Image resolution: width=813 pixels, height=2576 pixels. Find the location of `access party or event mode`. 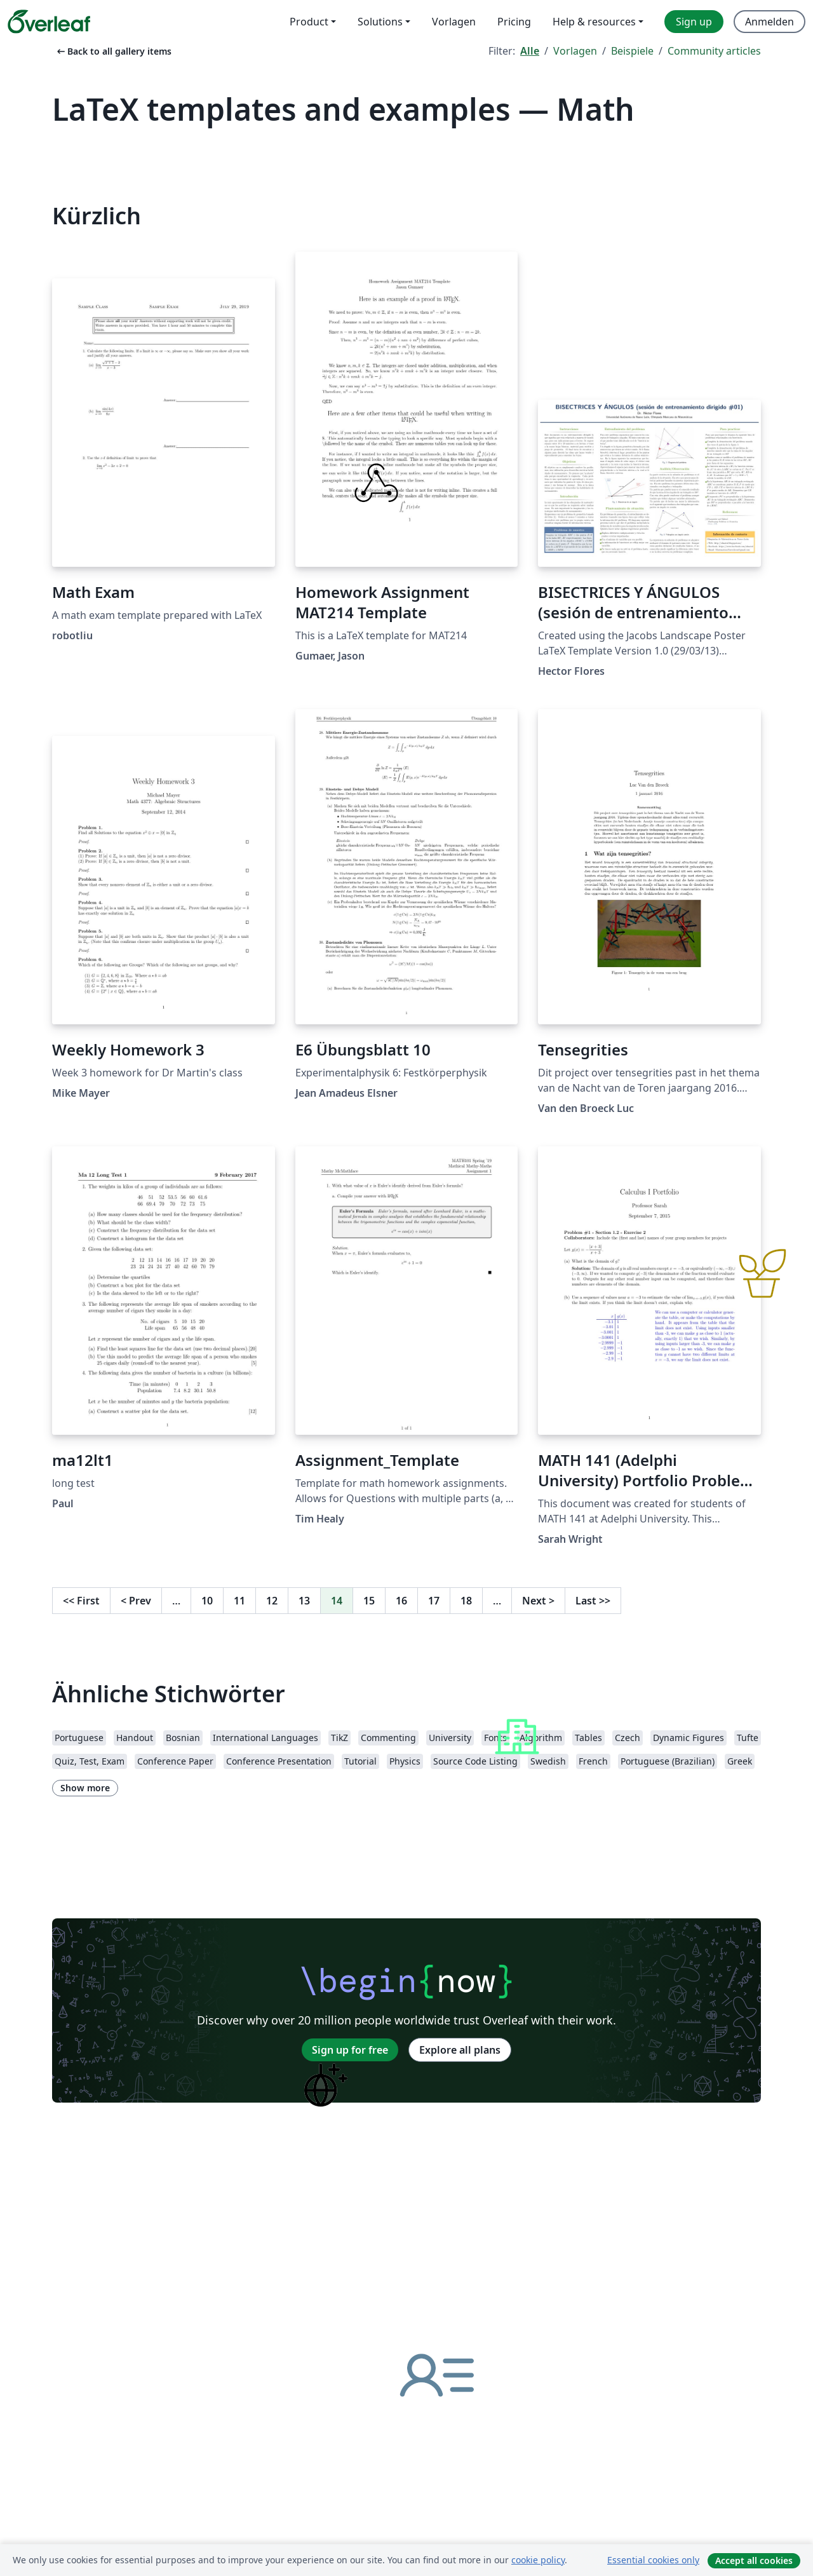

access party or event mode is located at coordinates (323, 2085).